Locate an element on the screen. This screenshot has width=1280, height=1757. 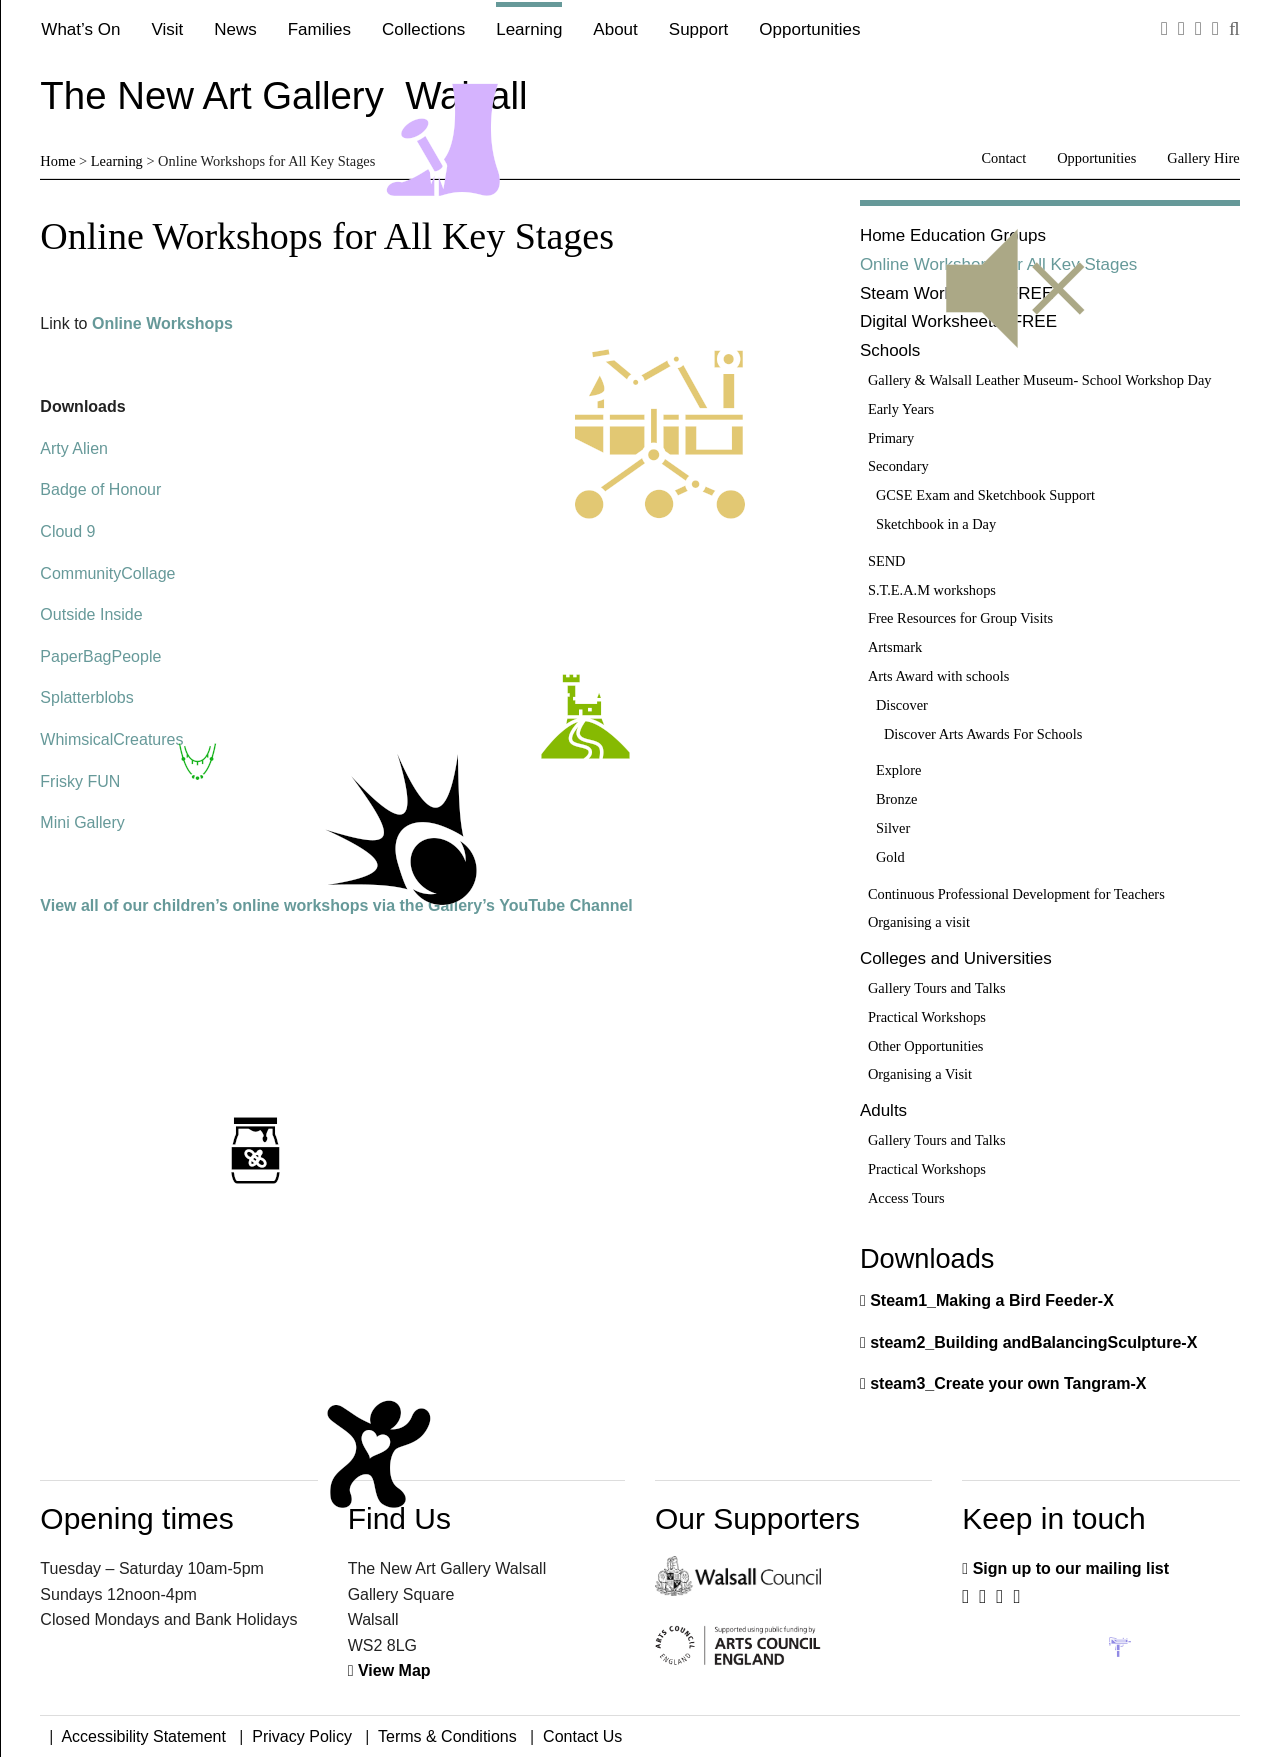
view castle or fortress location on map is located at coordinates (585, 714).